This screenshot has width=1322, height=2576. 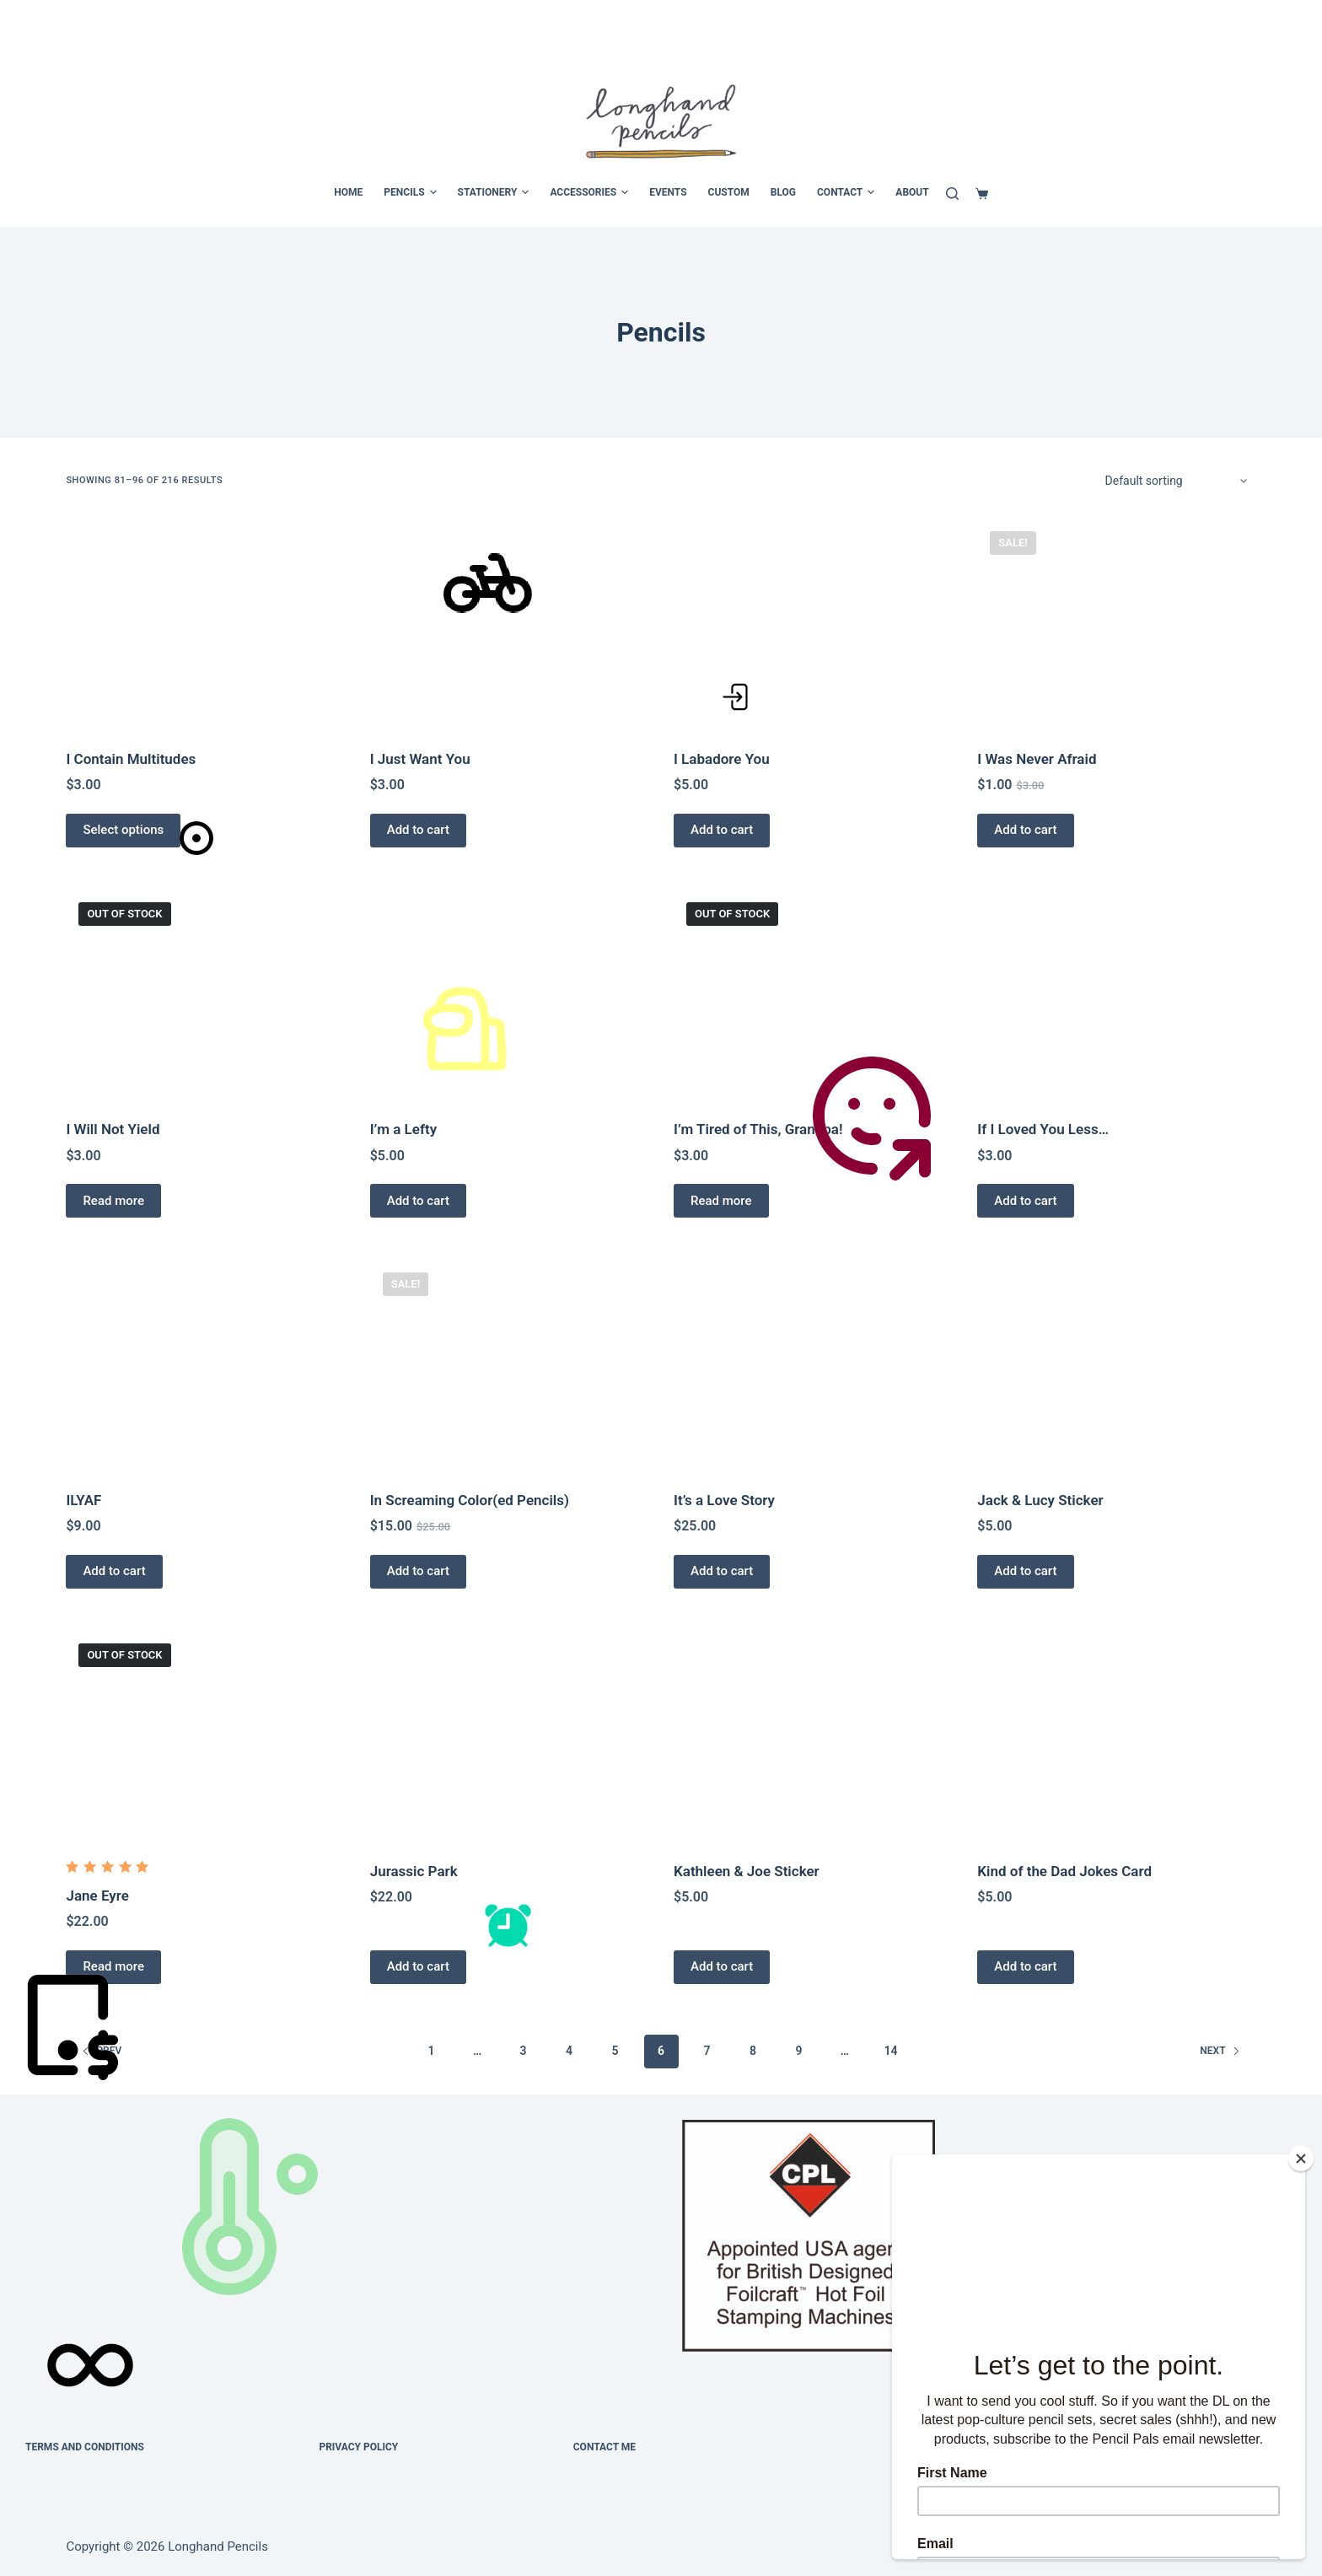 I want to click on set or manage alarms, so click(x=508, y=1925).